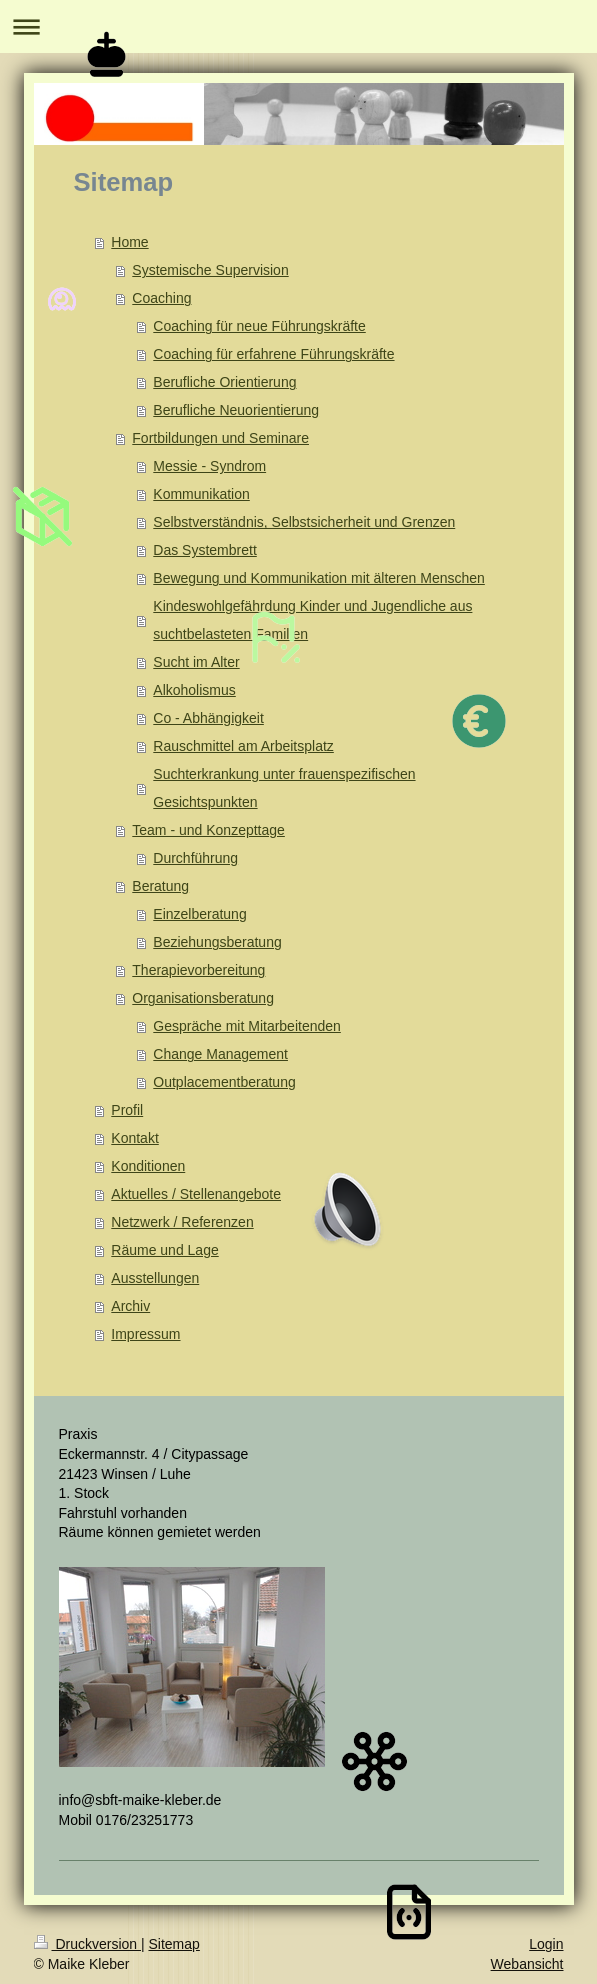  I want to click on view balance in euros, so click(479, 721).